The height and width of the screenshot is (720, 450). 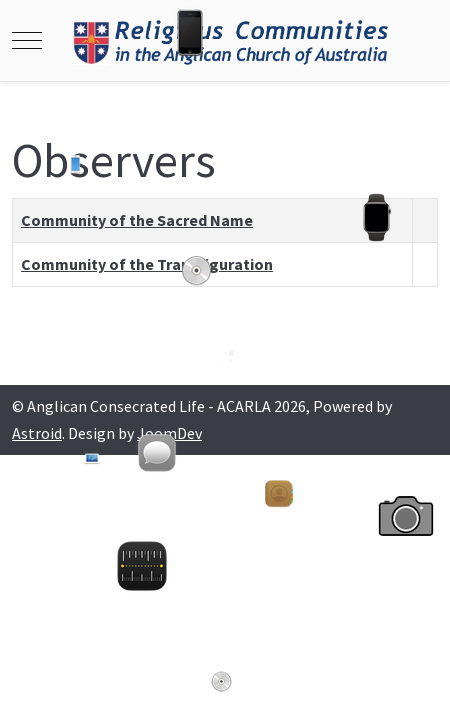 I want to click on access cd/dvd drive, so click(x=221, y=681).